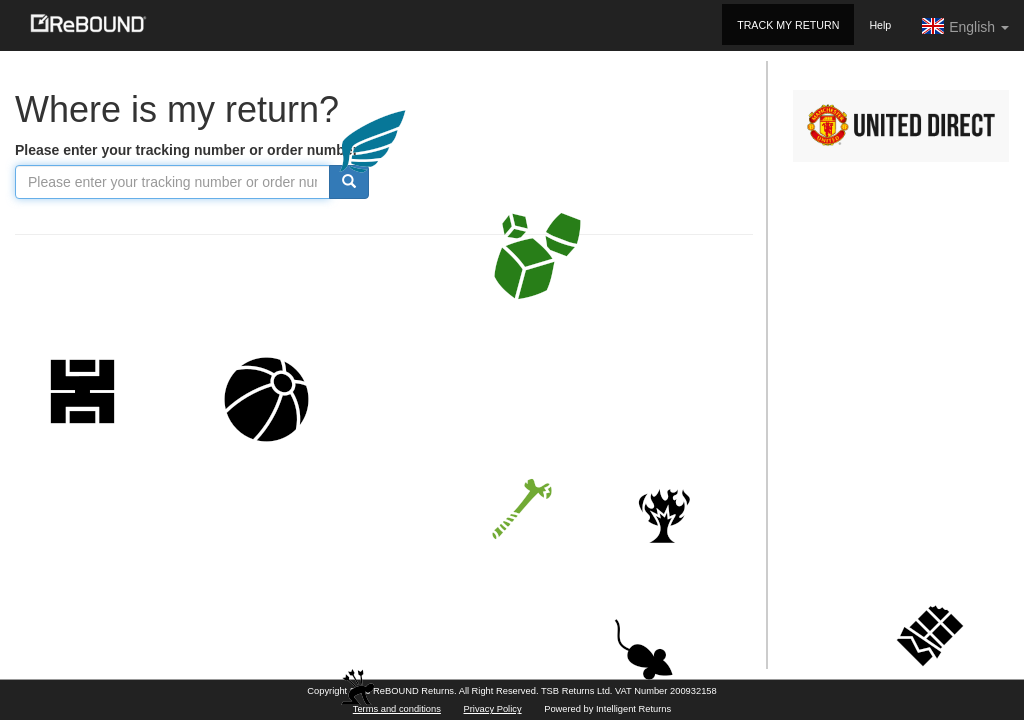 This screenshot has width=1024, height=720. What do you see at coordinates (357, 686) in the screenshot?
I see `indicates defeated enemy or fallen character` at bounding box center [357, 686].